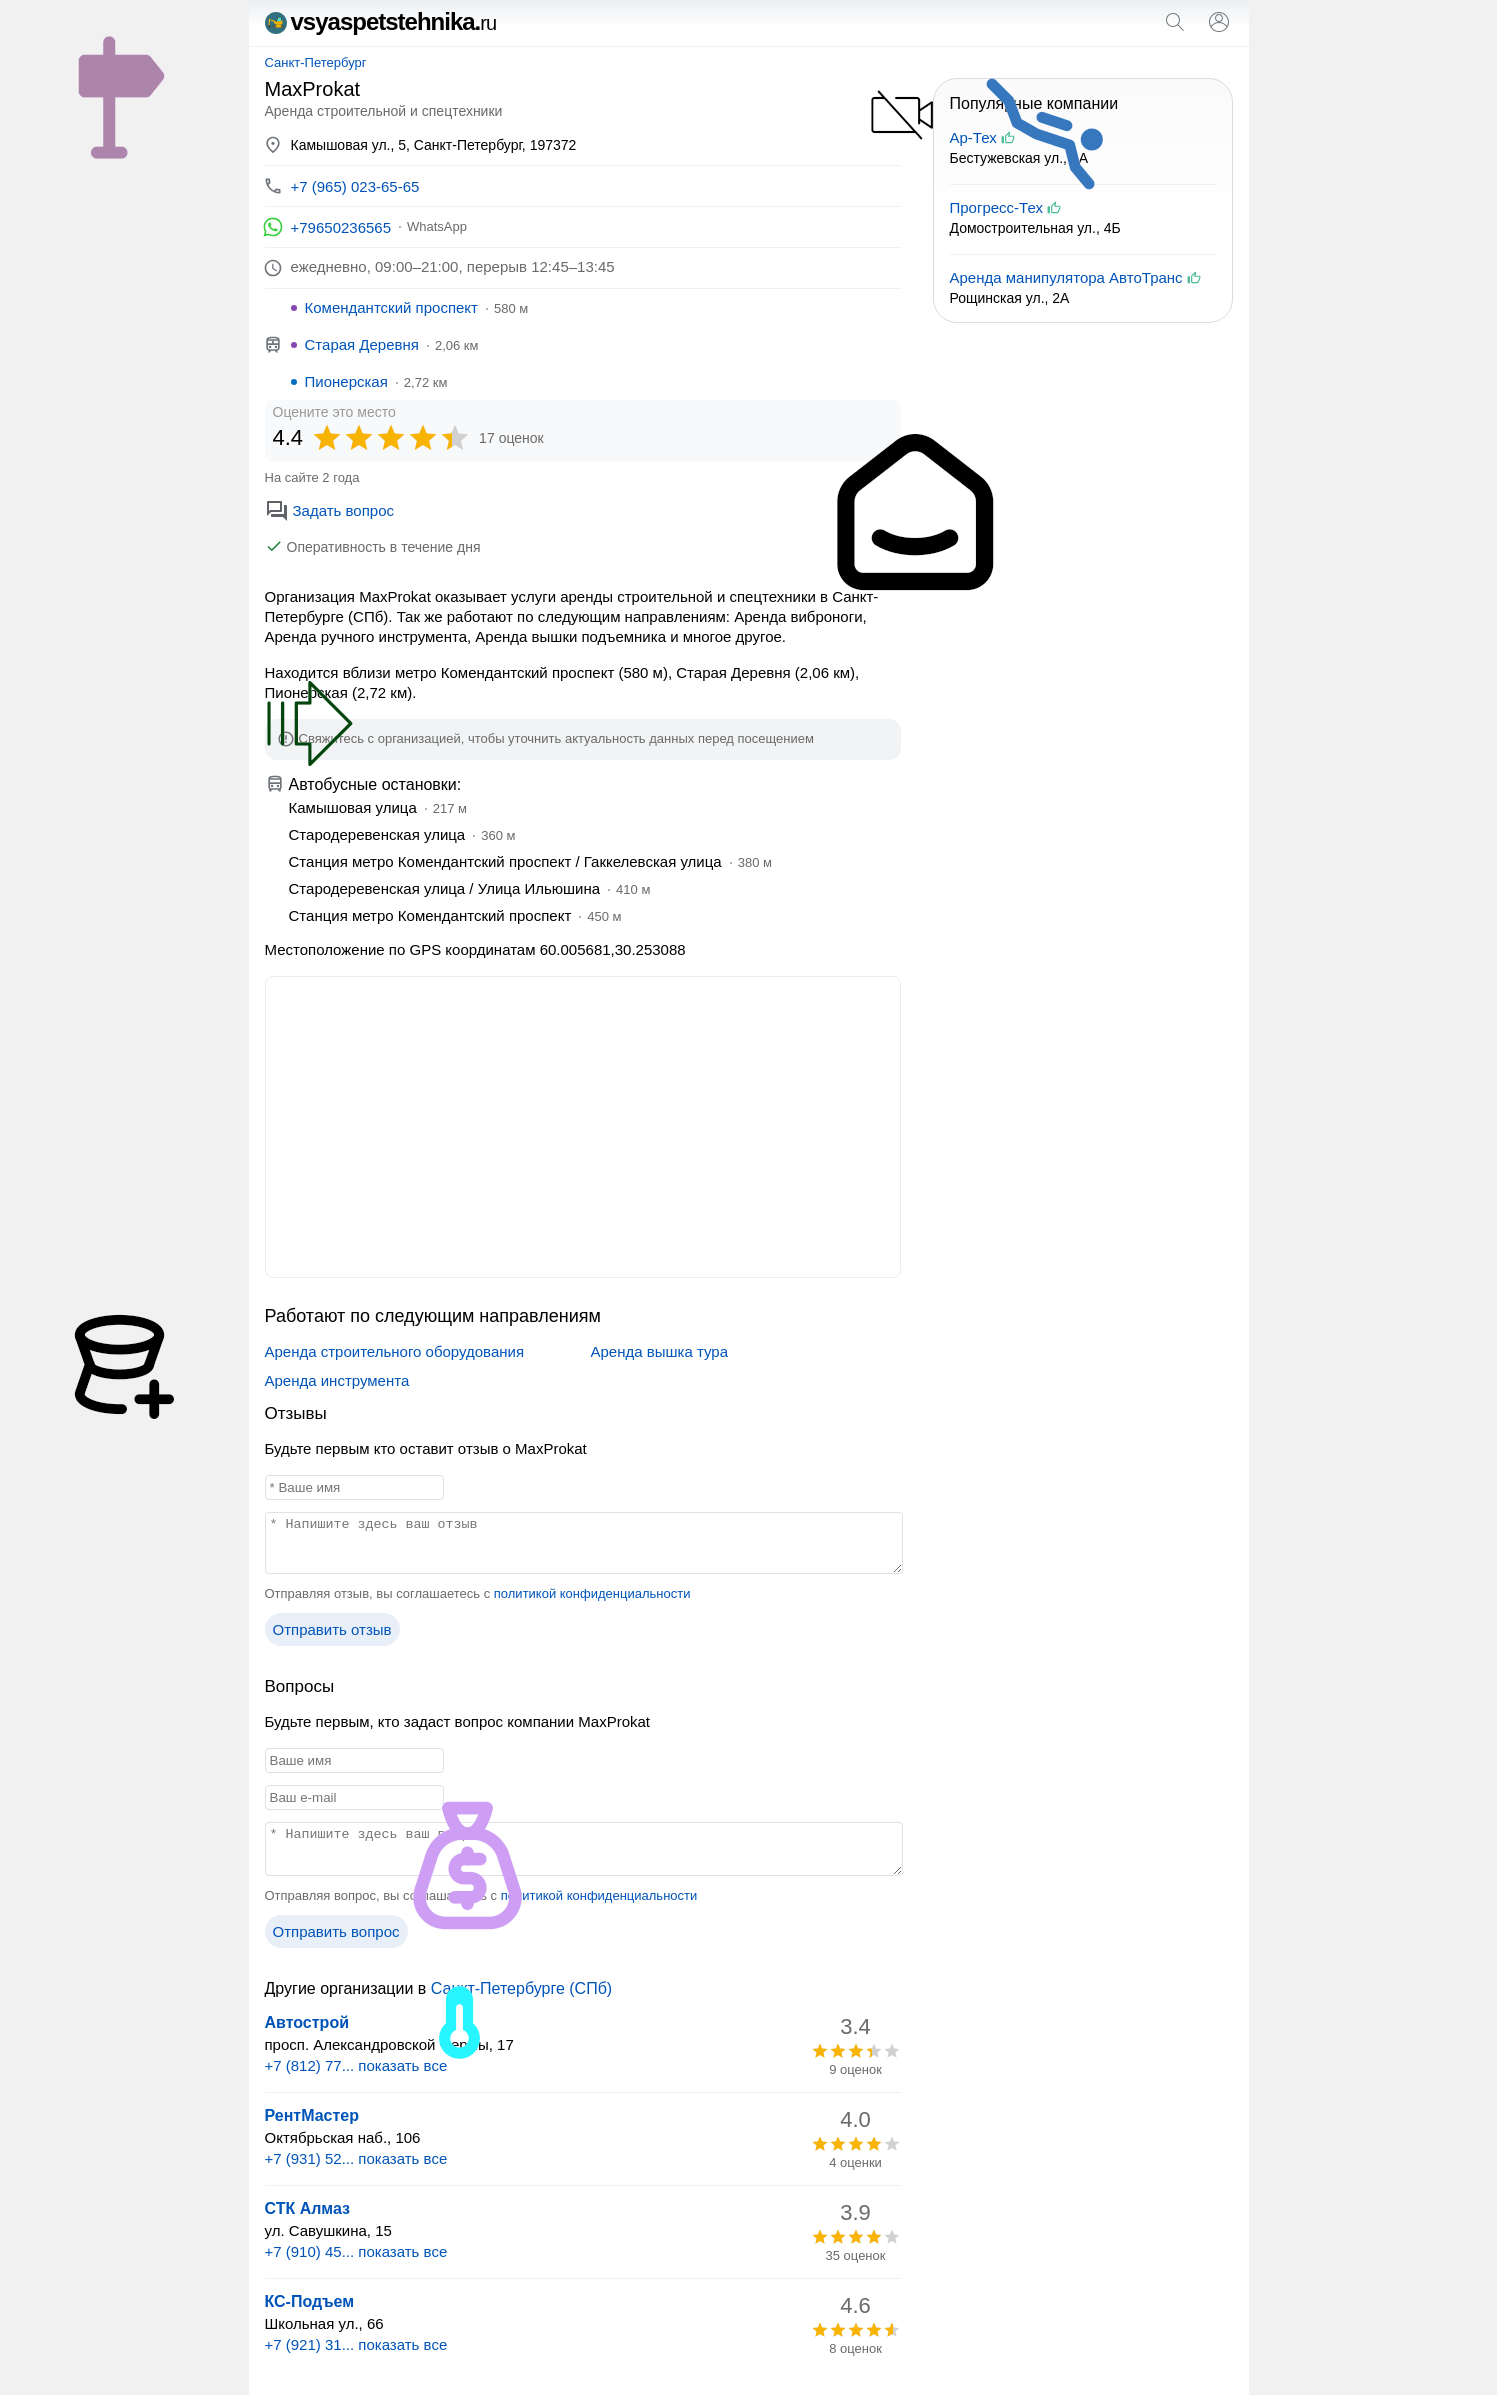 This screenshot has height=2395, width=1497. Describe the element at coordinates (459, 2022) in the screenshot. I see `indicates high temperature reading` at that location.